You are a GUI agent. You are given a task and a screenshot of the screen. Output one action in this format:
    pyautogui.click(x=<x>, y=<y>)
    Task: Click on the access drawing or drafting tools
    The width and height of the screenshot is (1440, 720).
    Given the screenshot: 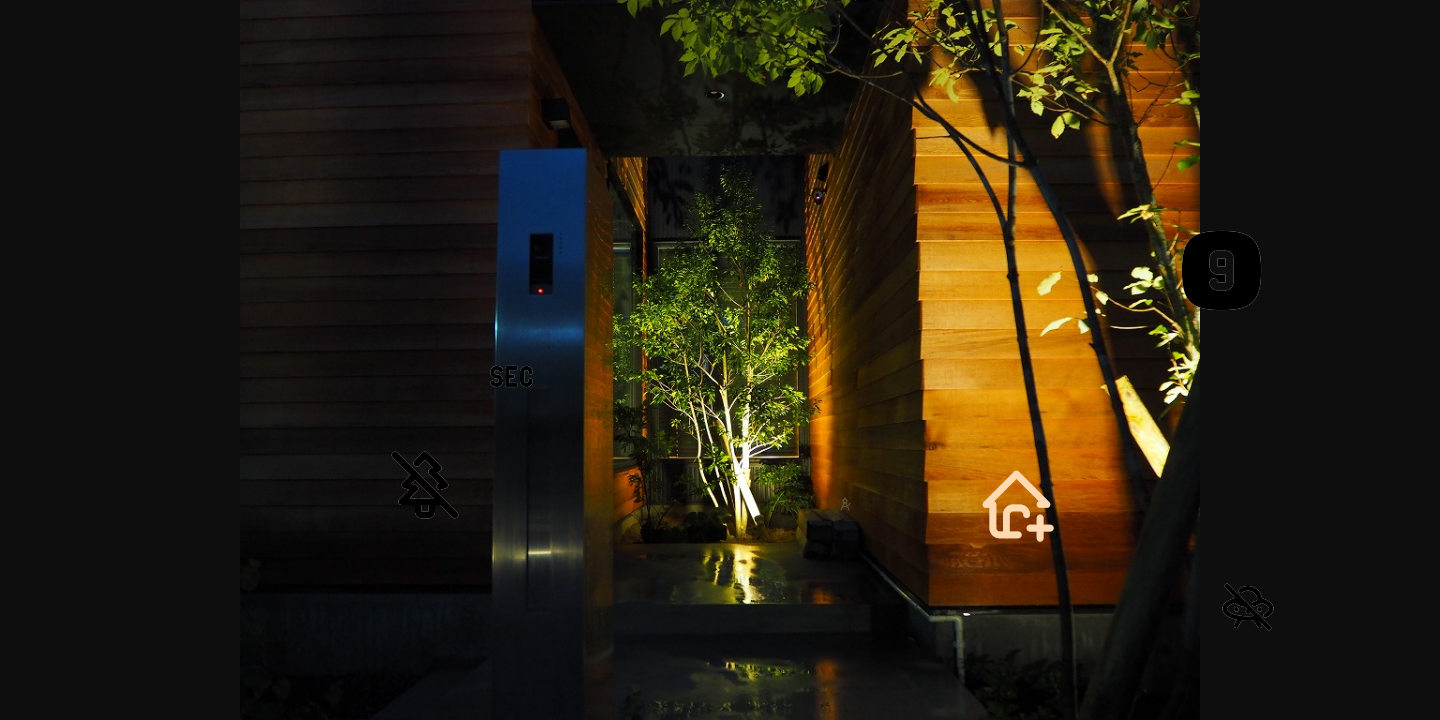 What is the action you would take?
    pyautogui.click(x=845, y=504)
    